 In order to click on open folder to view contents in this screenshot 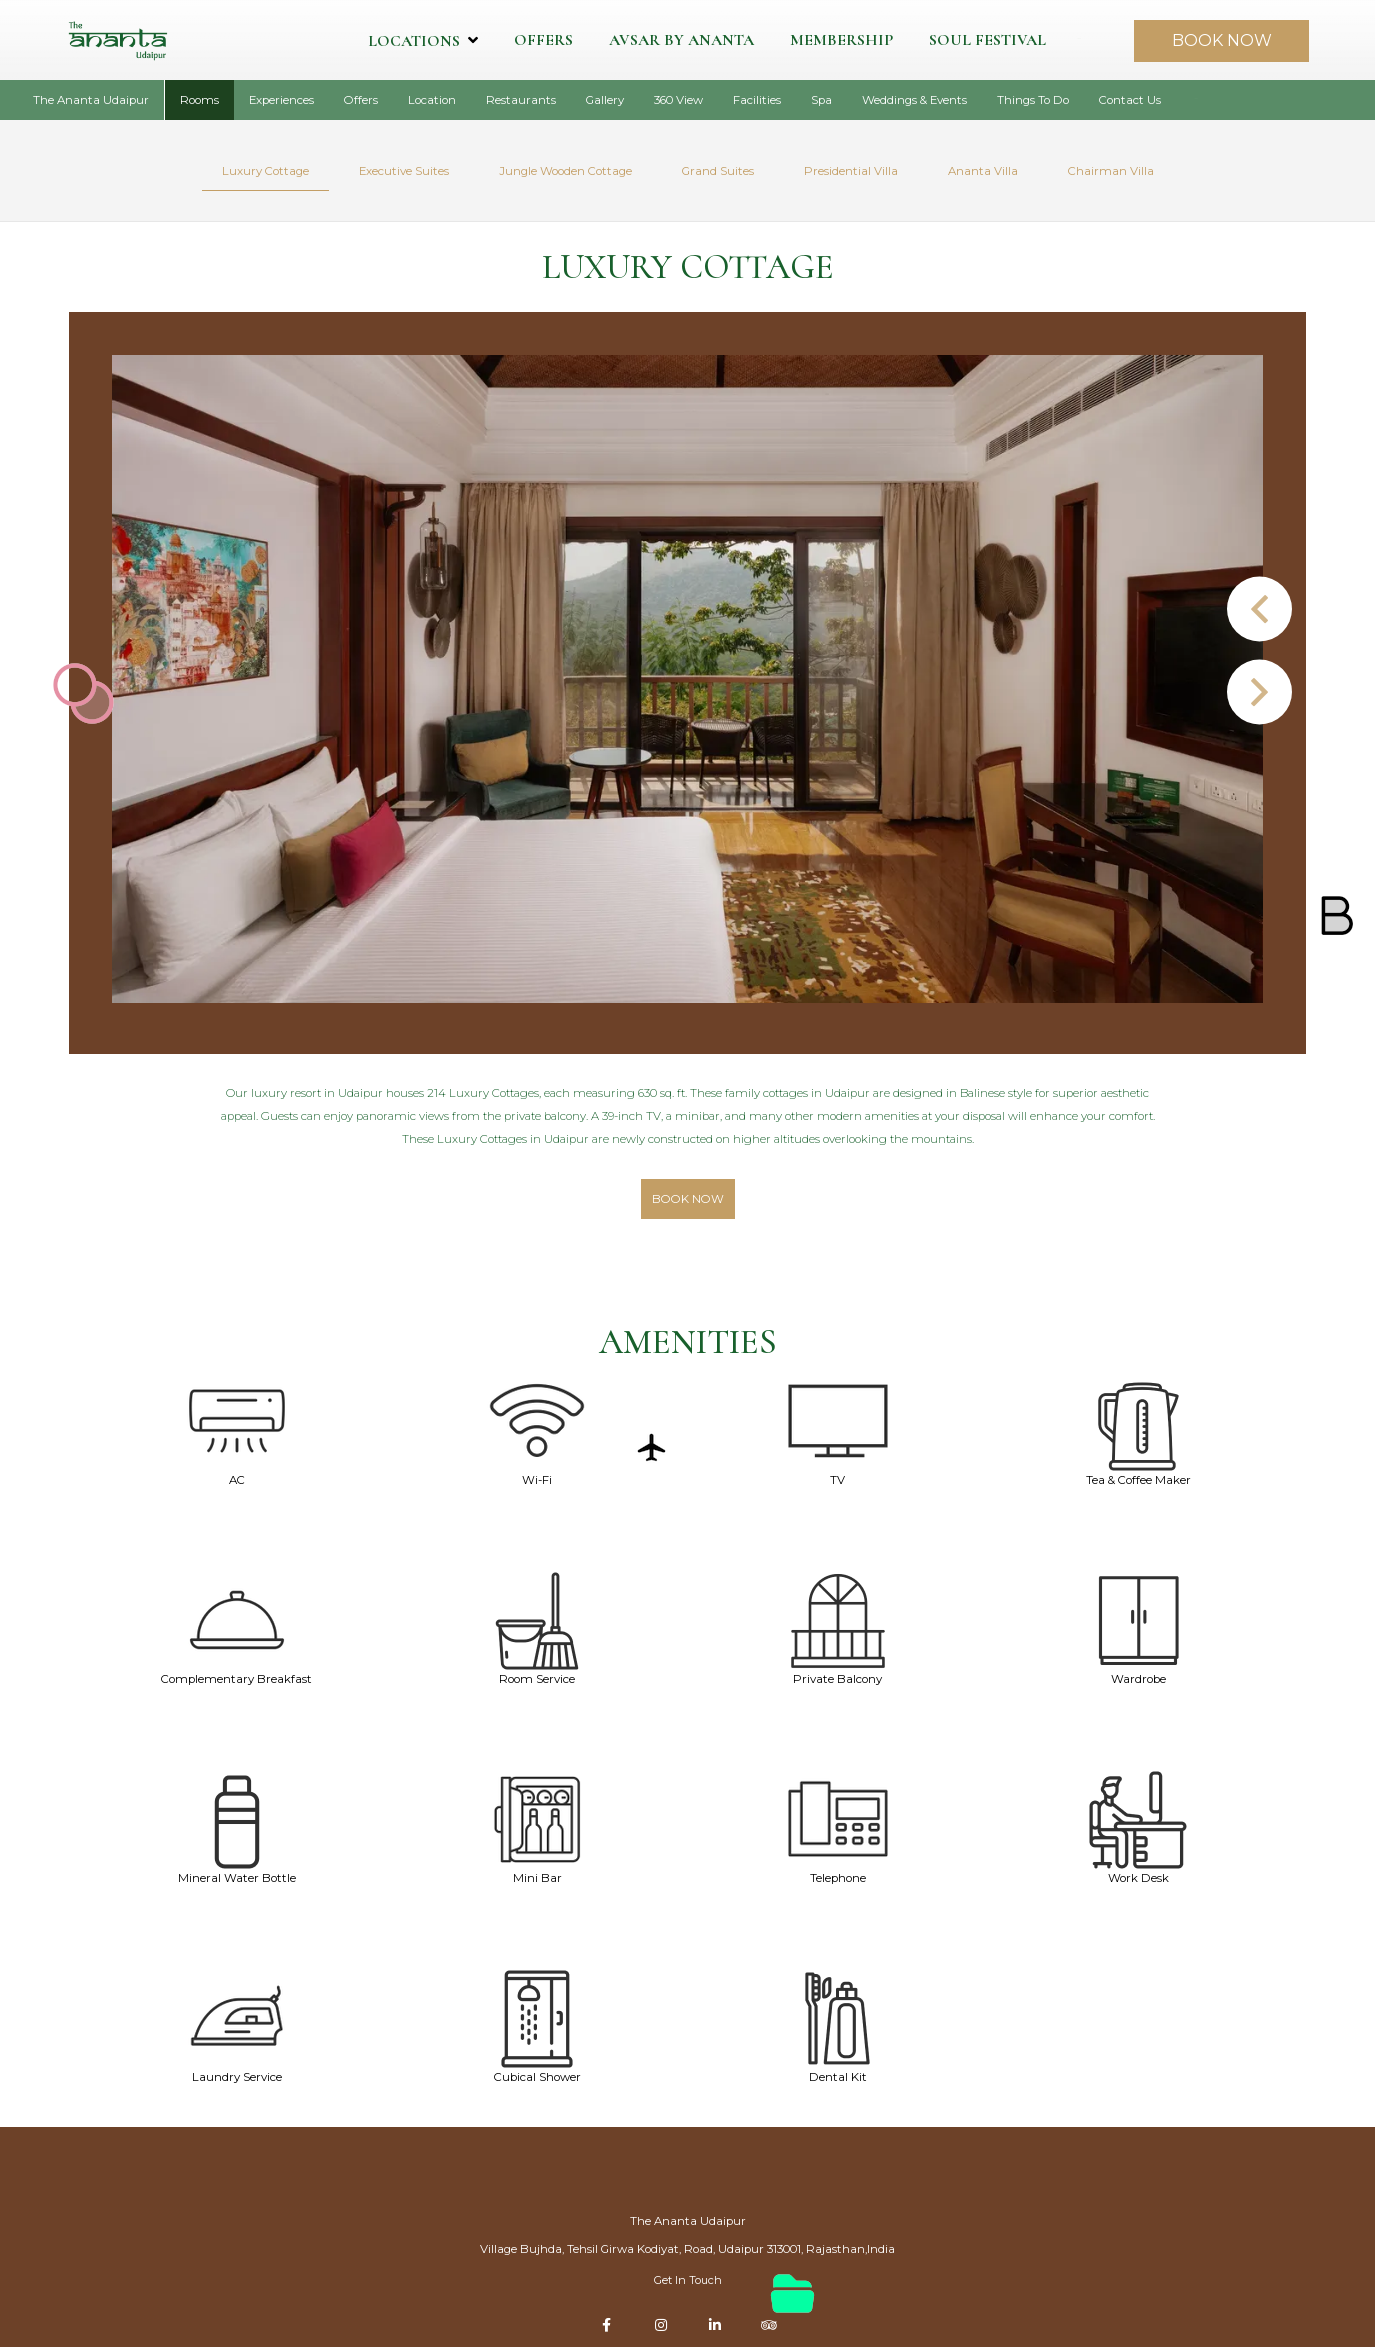, I will do `click(792, 2293)`.